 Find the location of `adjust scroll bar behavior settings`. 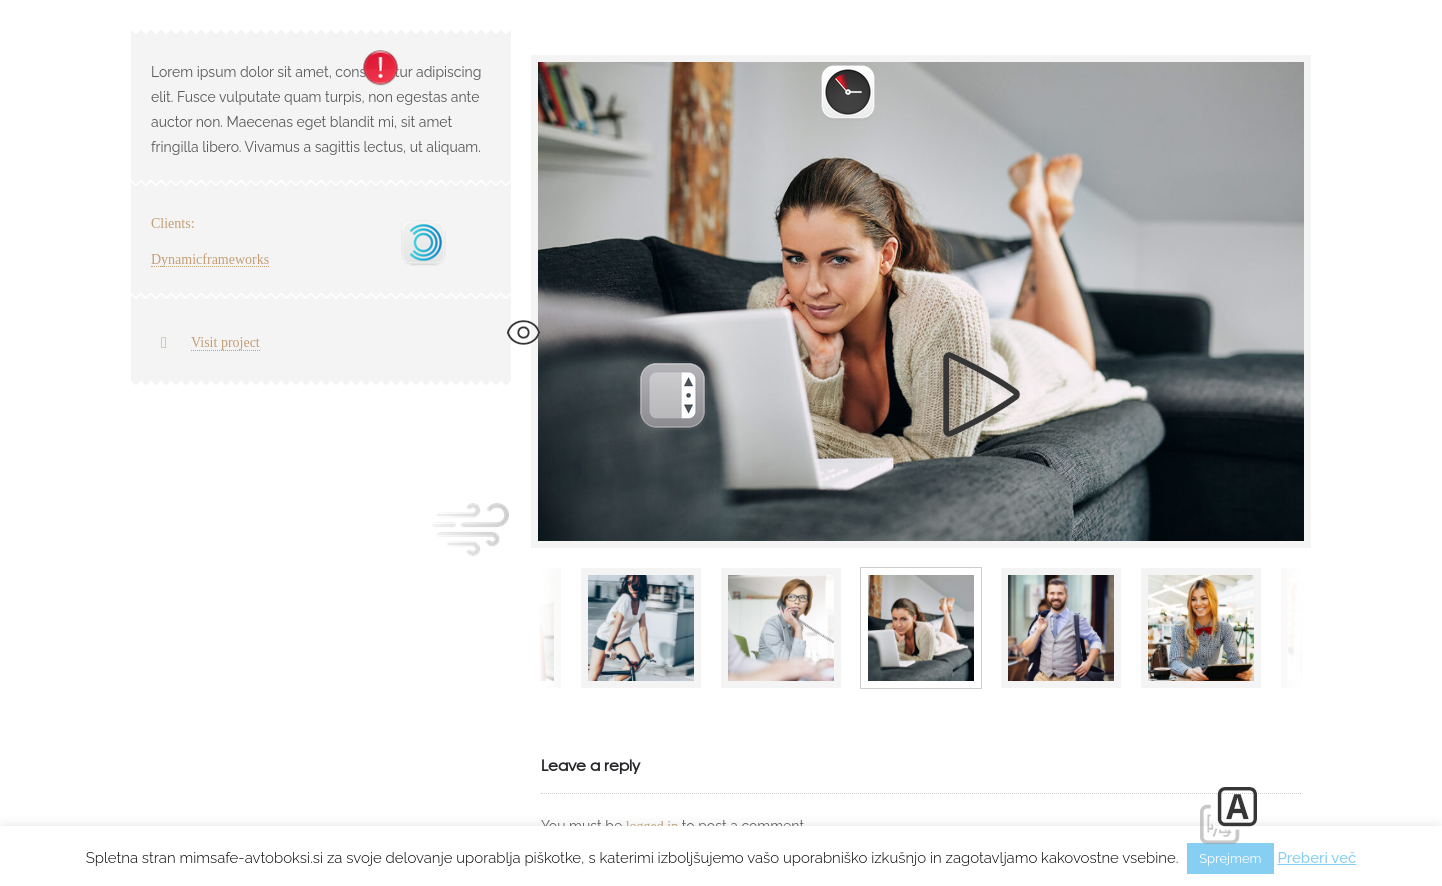

adjust scroll bar behavior settings is located at coordinates (672, 396).